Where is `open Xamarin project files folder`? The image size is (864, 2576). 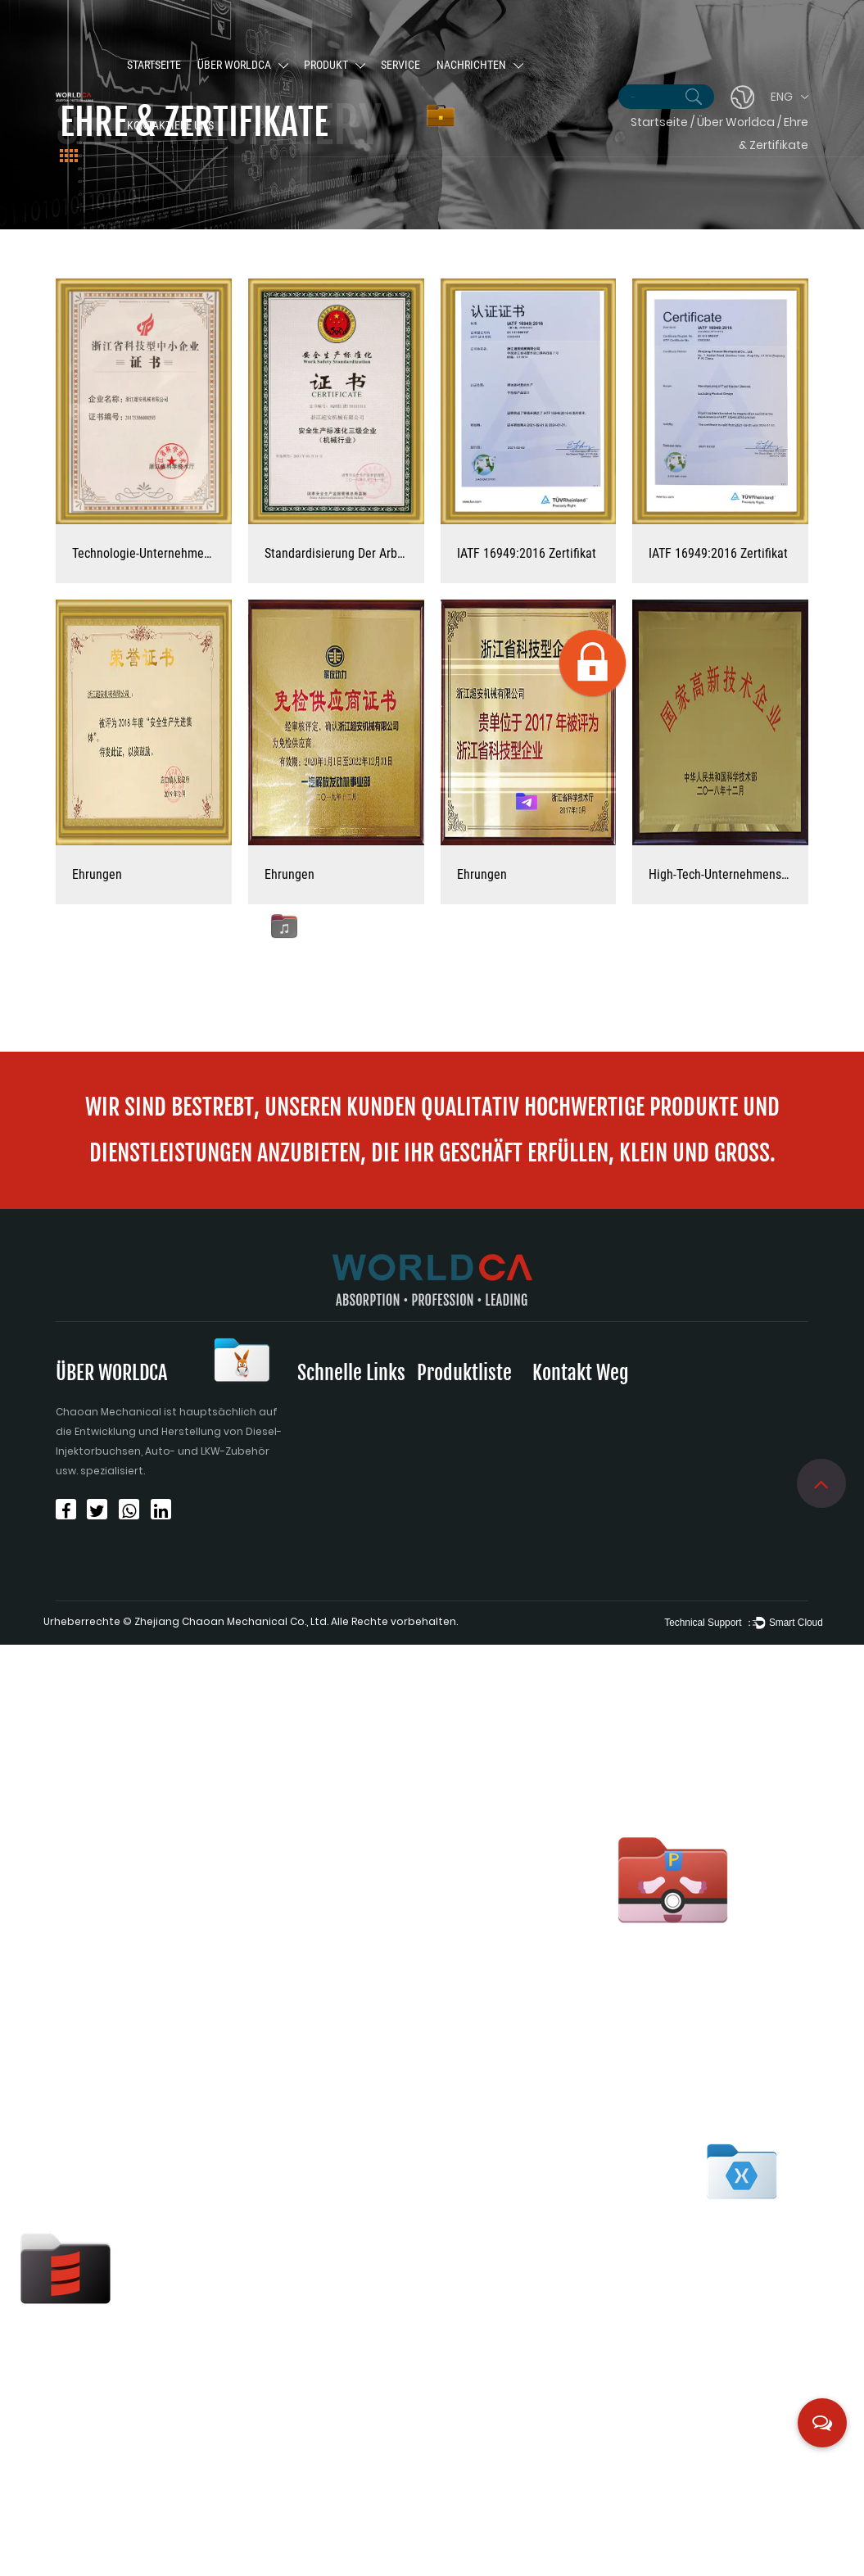 open Xamarin project files folder is located at coordinates (741, 2173).